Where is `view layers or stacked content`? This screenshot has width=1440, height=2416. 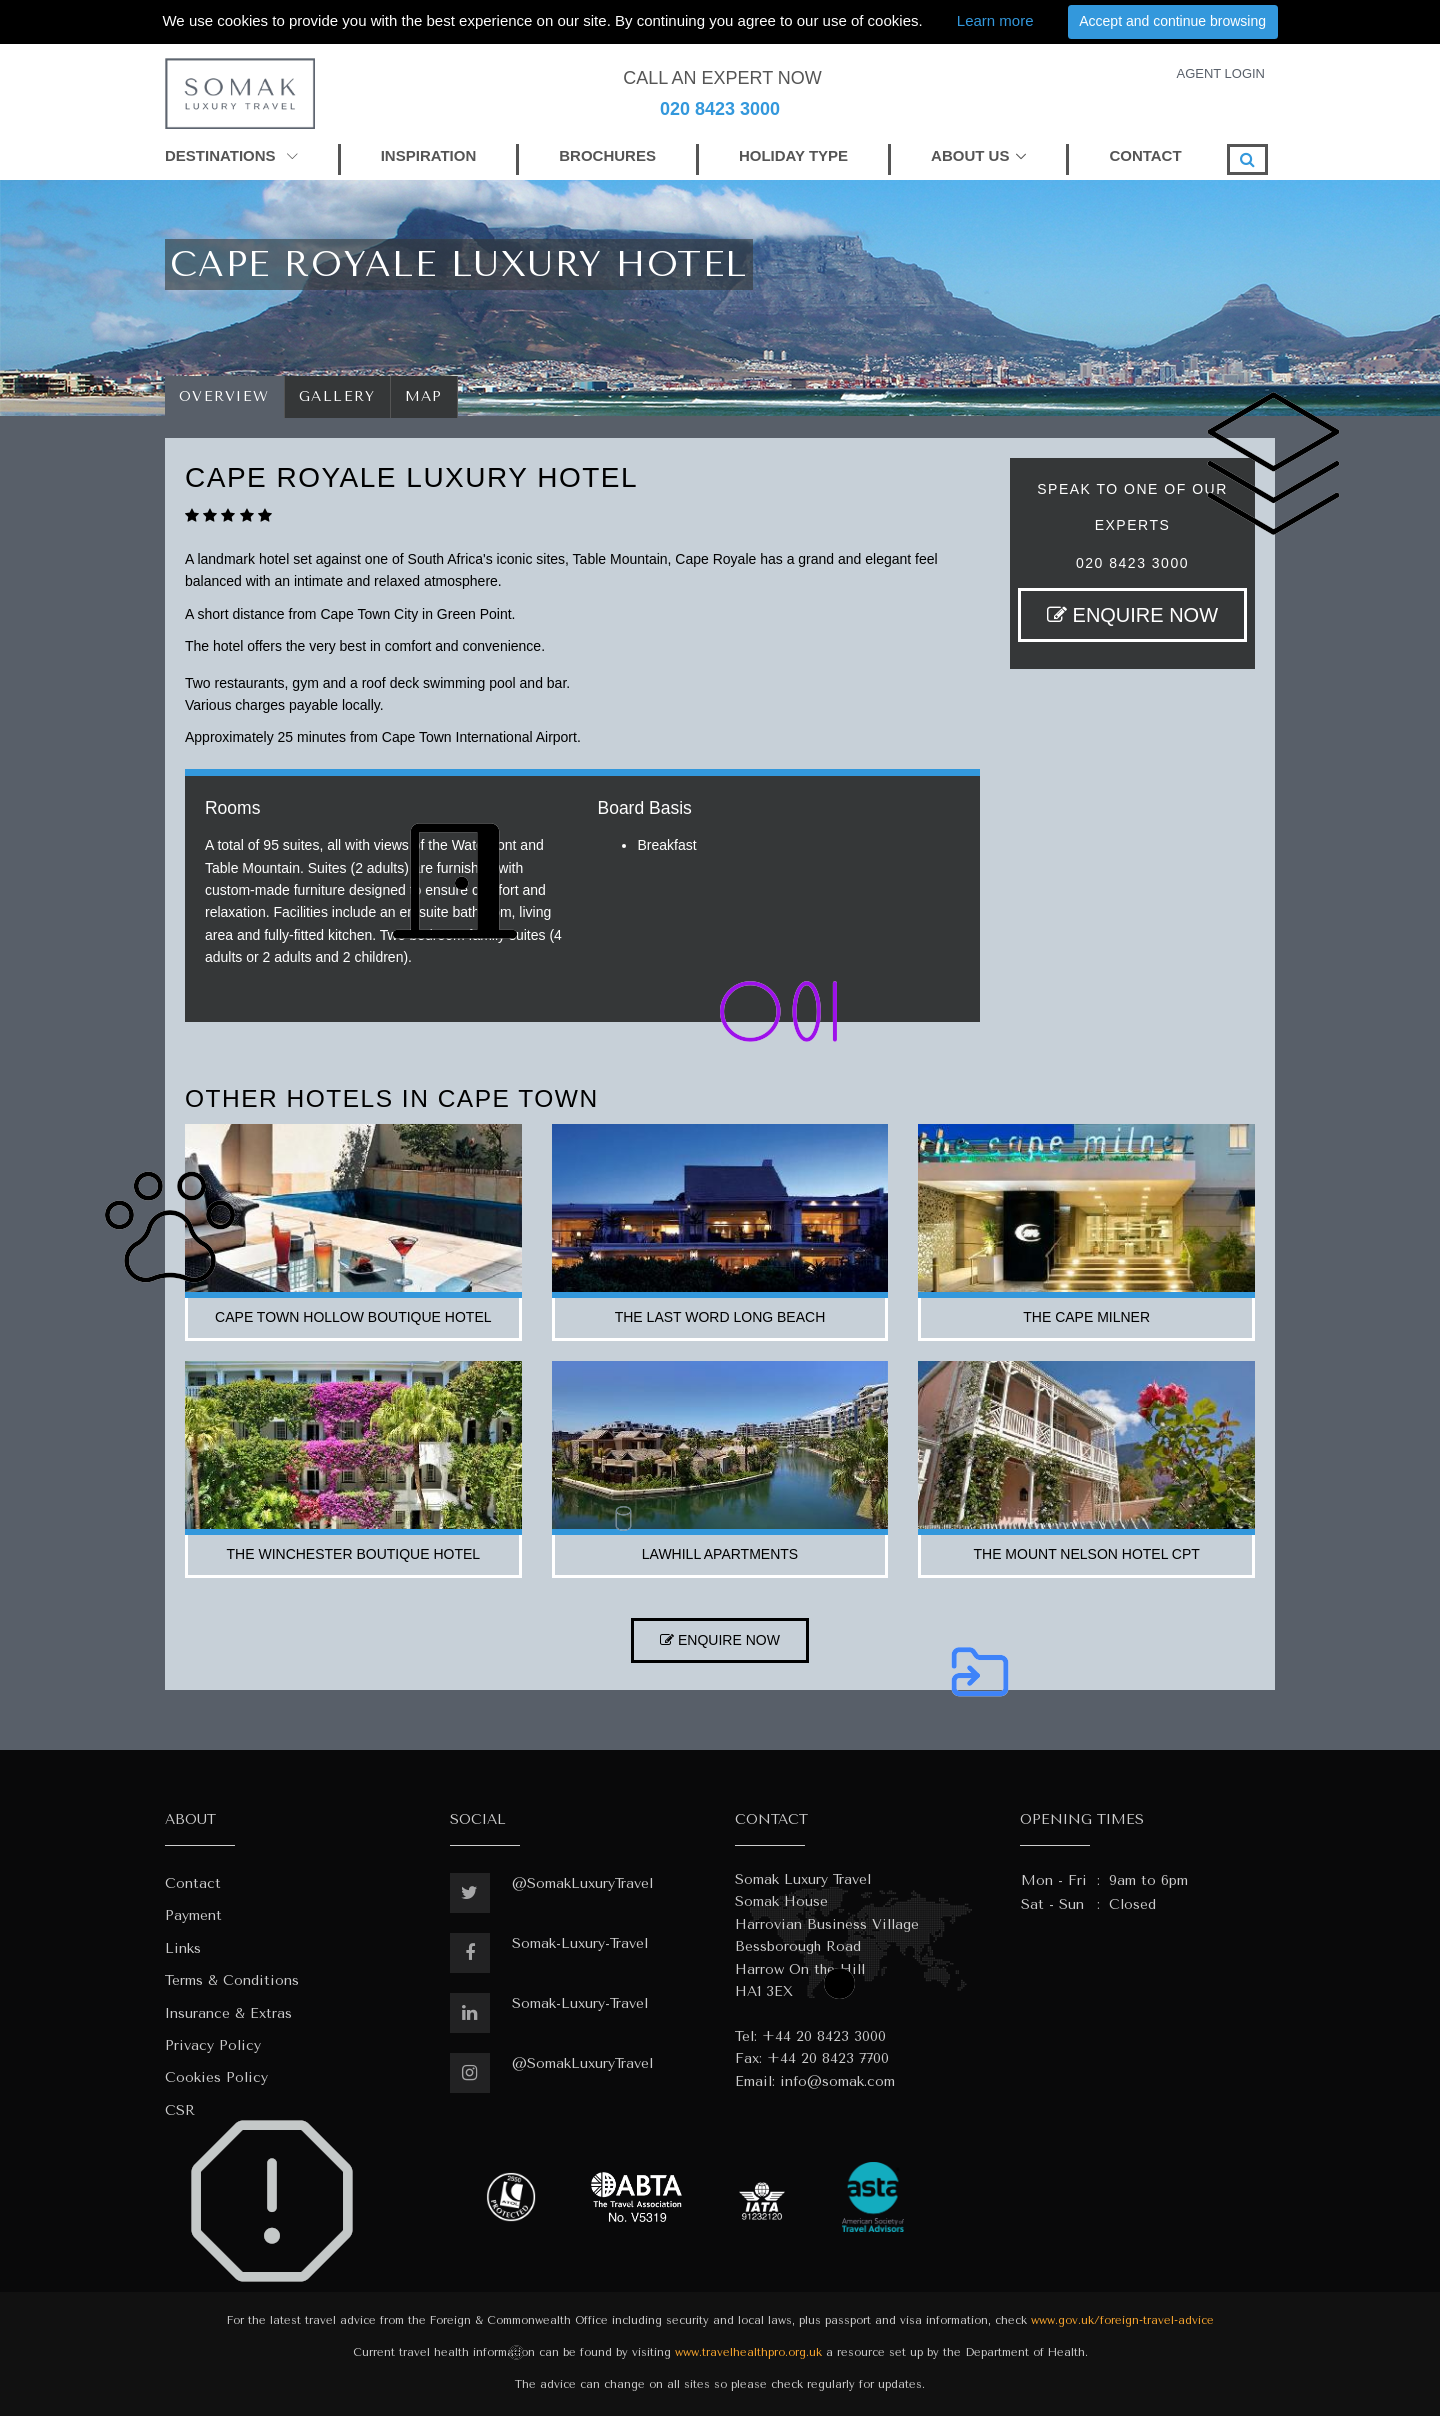
view layers or stacked content is located at coordinates (1273, 463).